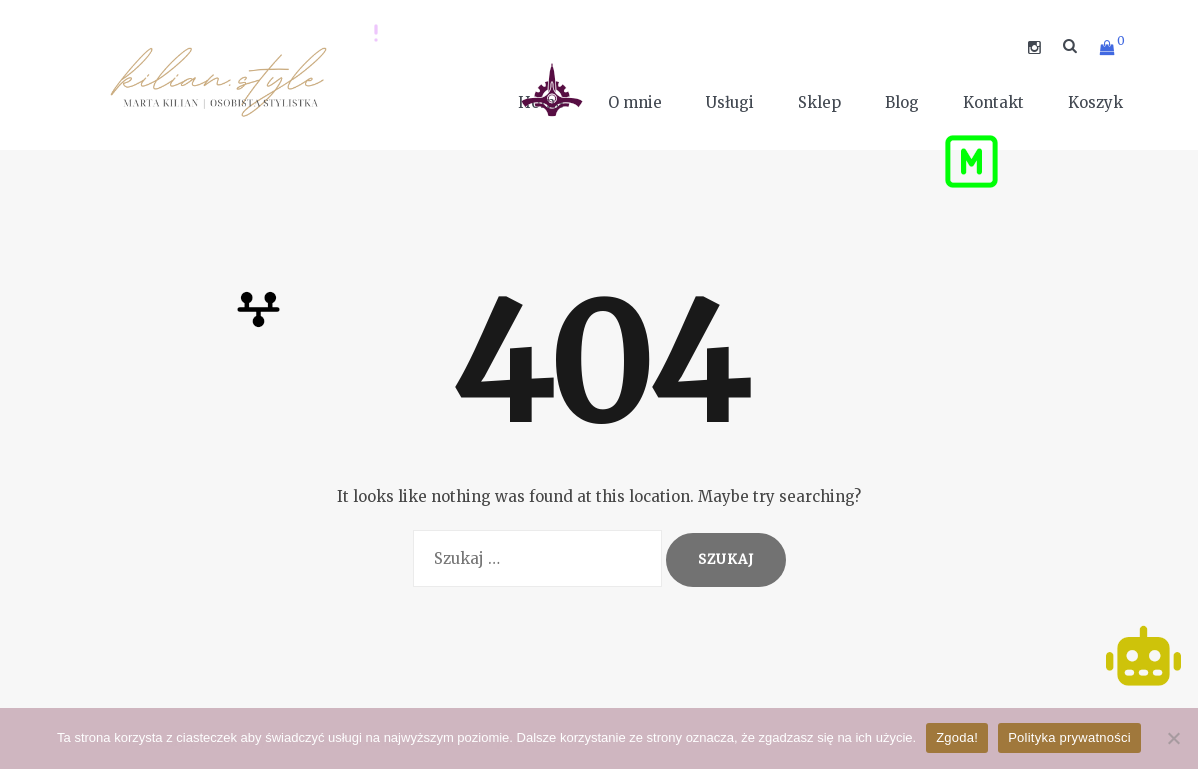  What do you see at coordinates (1143, 659) in the screenshot?
I see `access AI assistant or chatbot features` at bounding box center [1143, 659].